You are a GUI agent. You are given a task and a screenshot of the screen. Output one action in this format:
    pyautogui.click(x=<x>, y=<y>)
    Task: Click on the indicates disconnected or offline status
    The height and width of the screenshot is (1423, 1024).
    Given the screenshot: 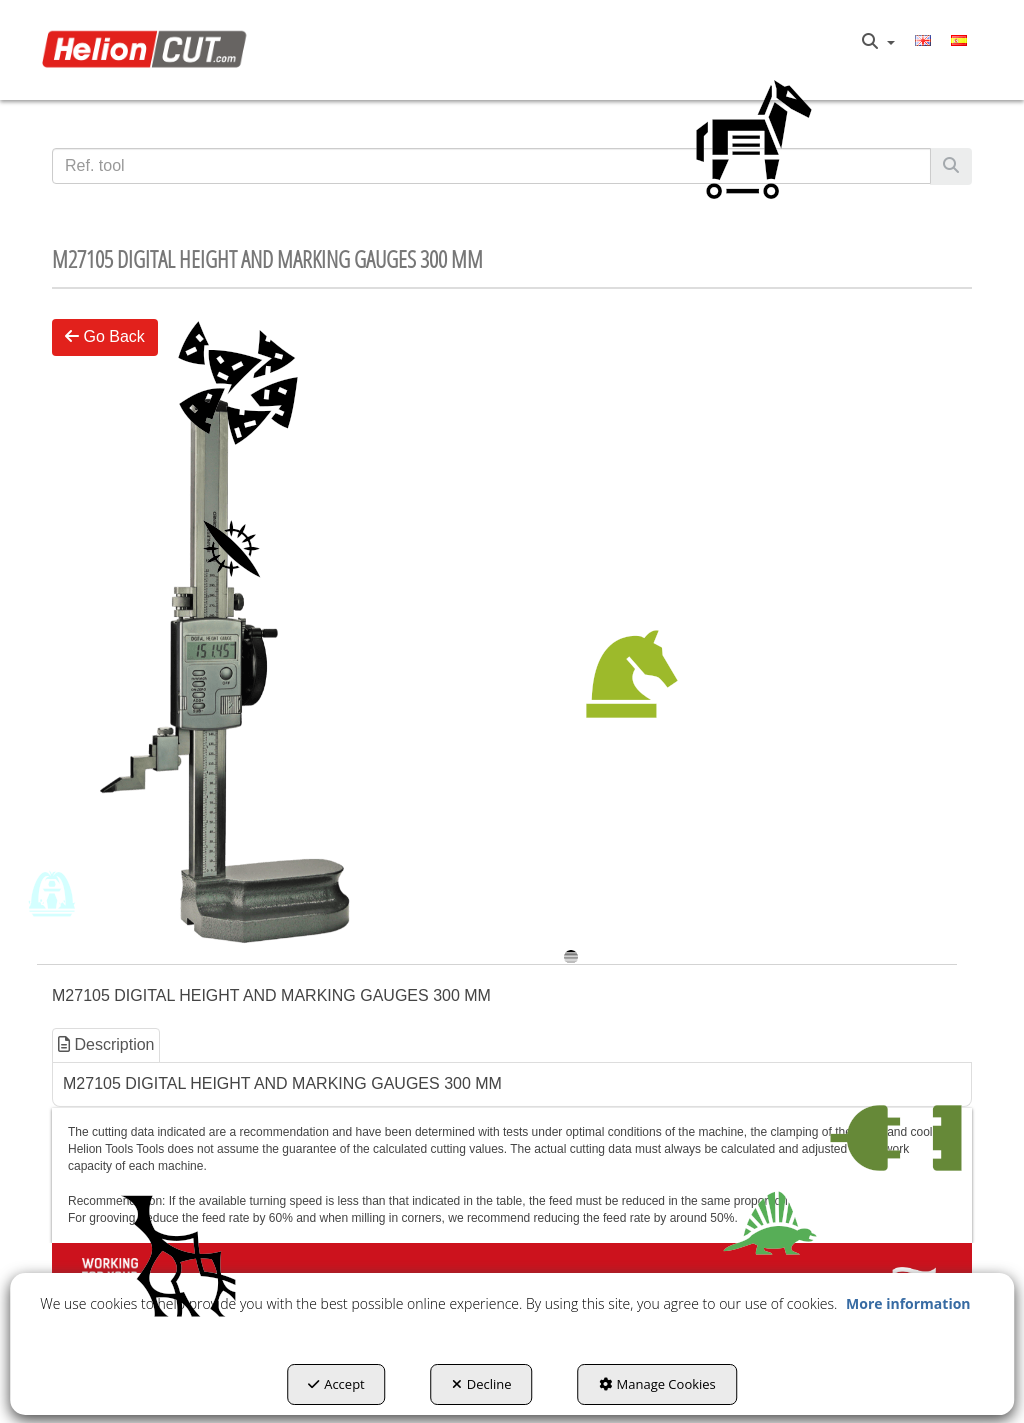 What is the action you would take?
    pyautogui.click(x=896, y=1138)
    